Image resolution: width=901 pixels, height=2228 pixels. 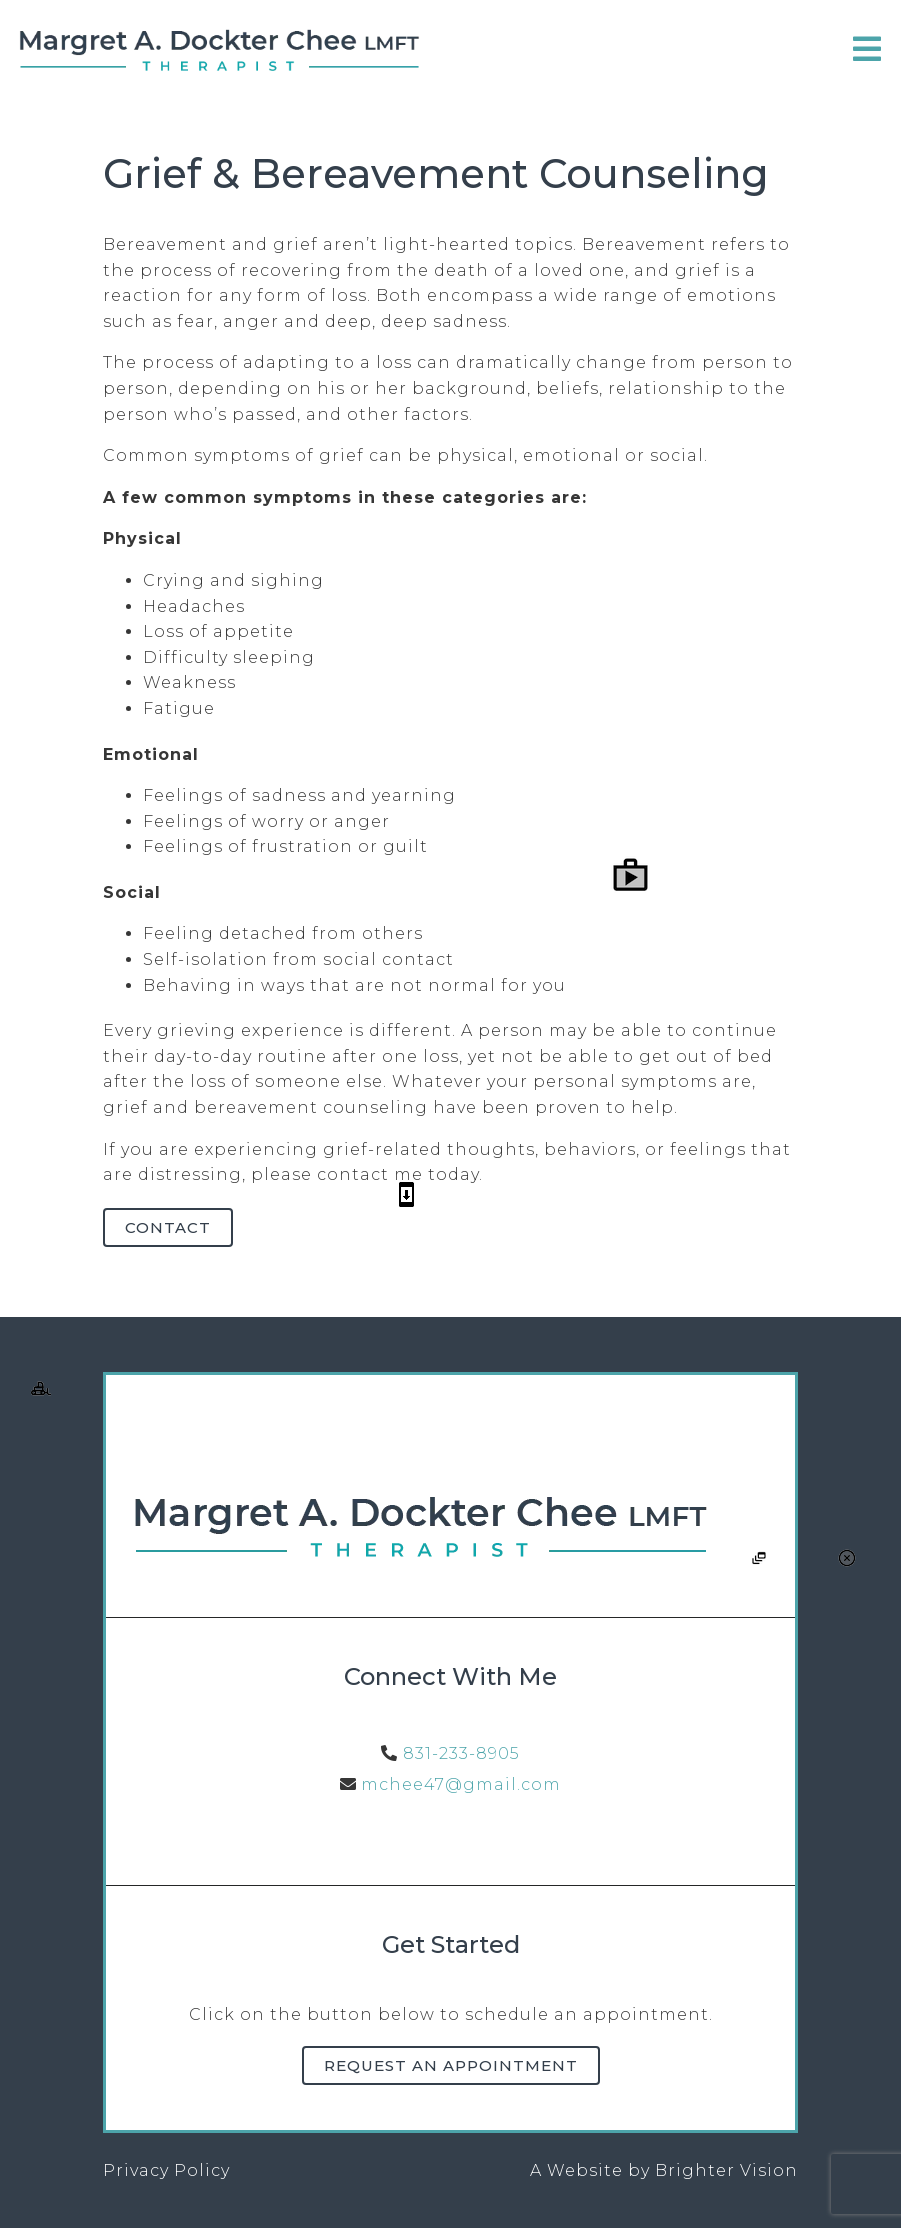 What do you see at coordinates (41, 1388) in the screenshot?
I see `construction or earthwork services` at bounding box center [41, 1388].